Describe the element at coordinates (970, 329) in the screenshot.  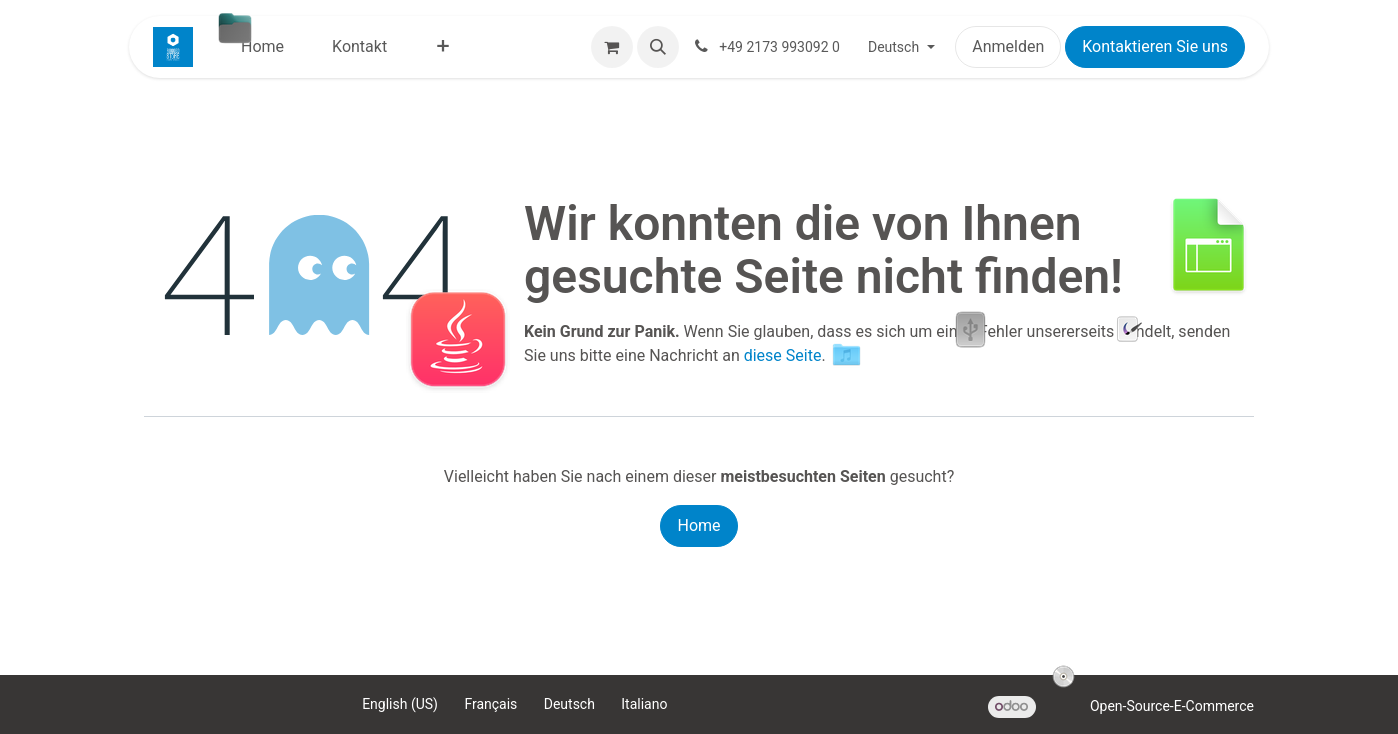
I see `access connected USB storage device` at that location.